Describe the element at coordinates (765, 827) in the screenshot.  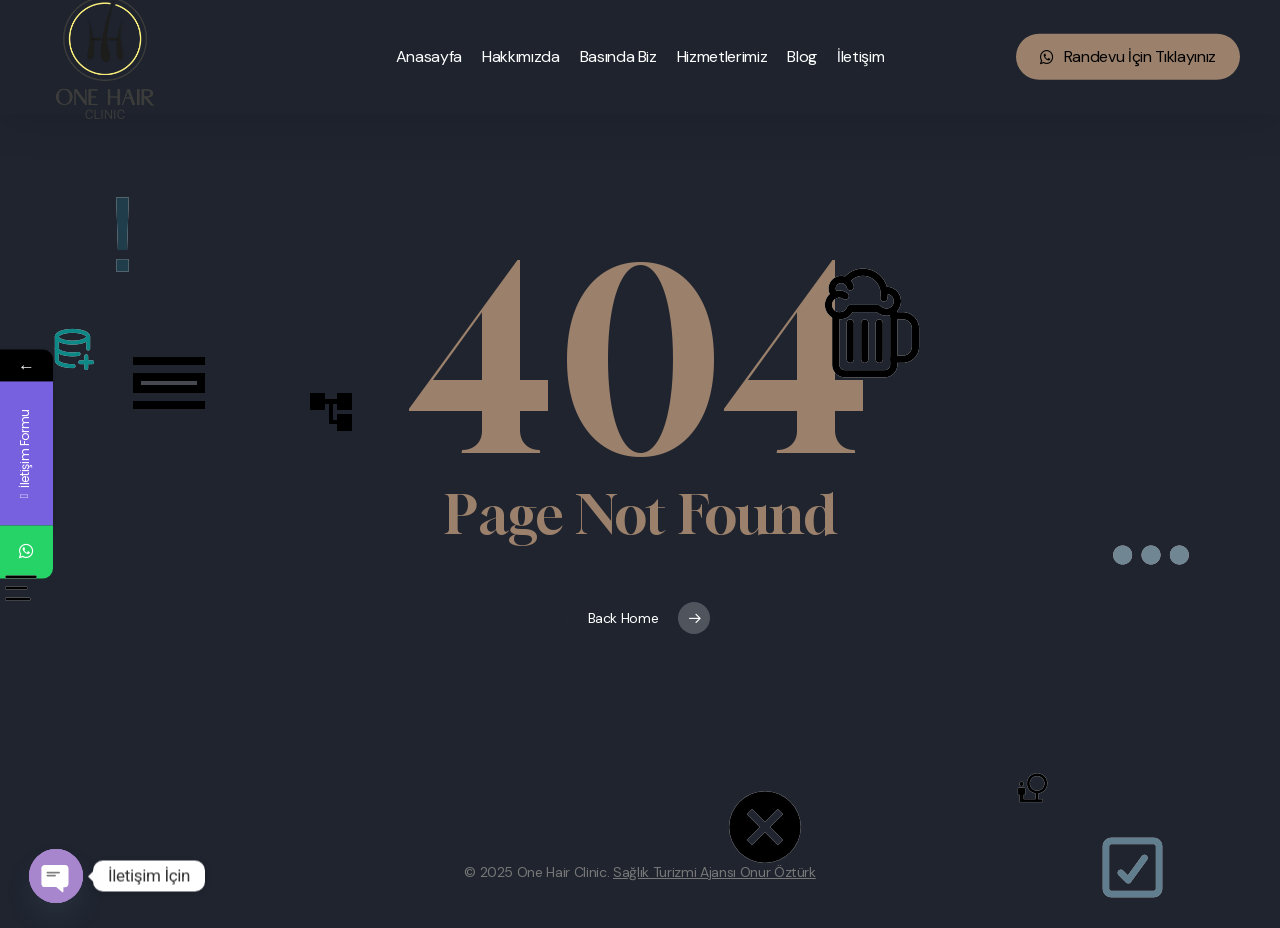
I see `cancel or close the current action` at that location.